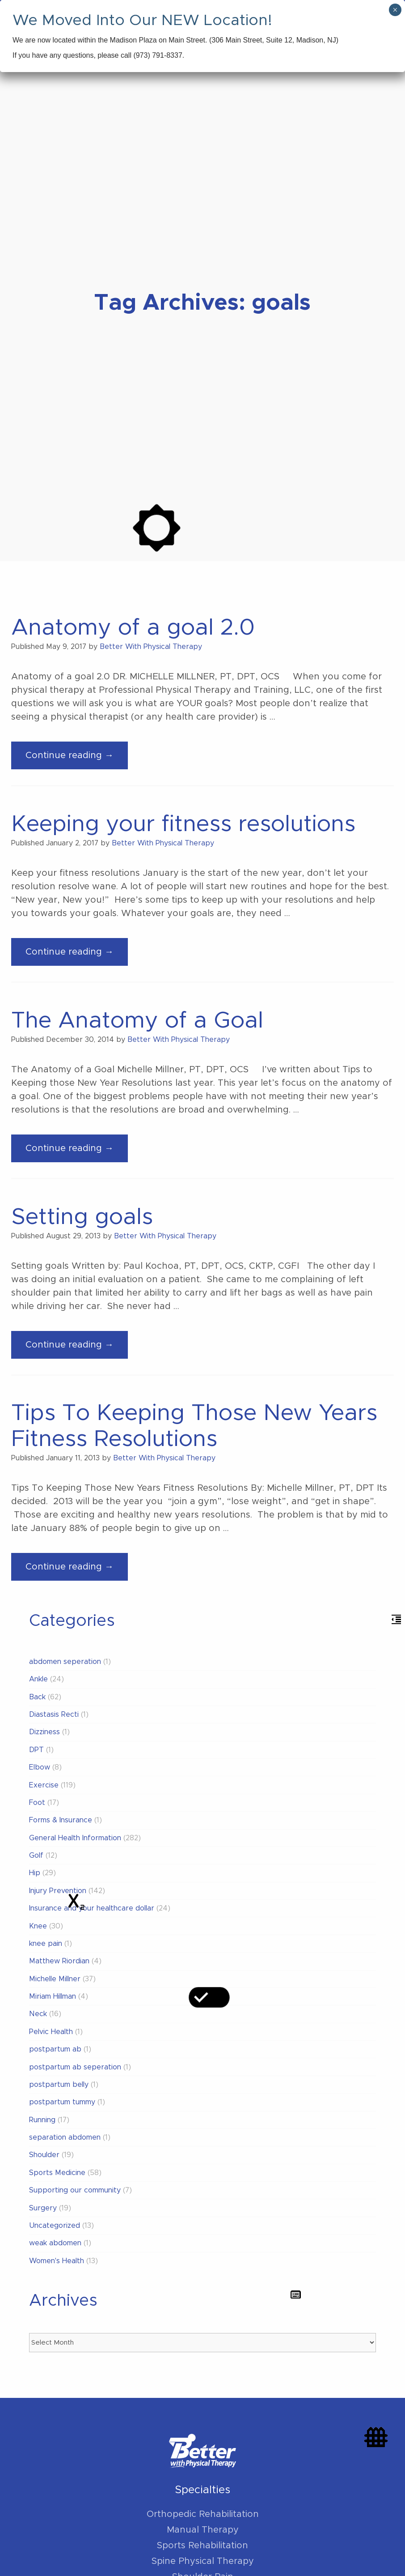 The image size is (405, 2576). I want to click on adjust screen brightness settings, so click(156, 528).